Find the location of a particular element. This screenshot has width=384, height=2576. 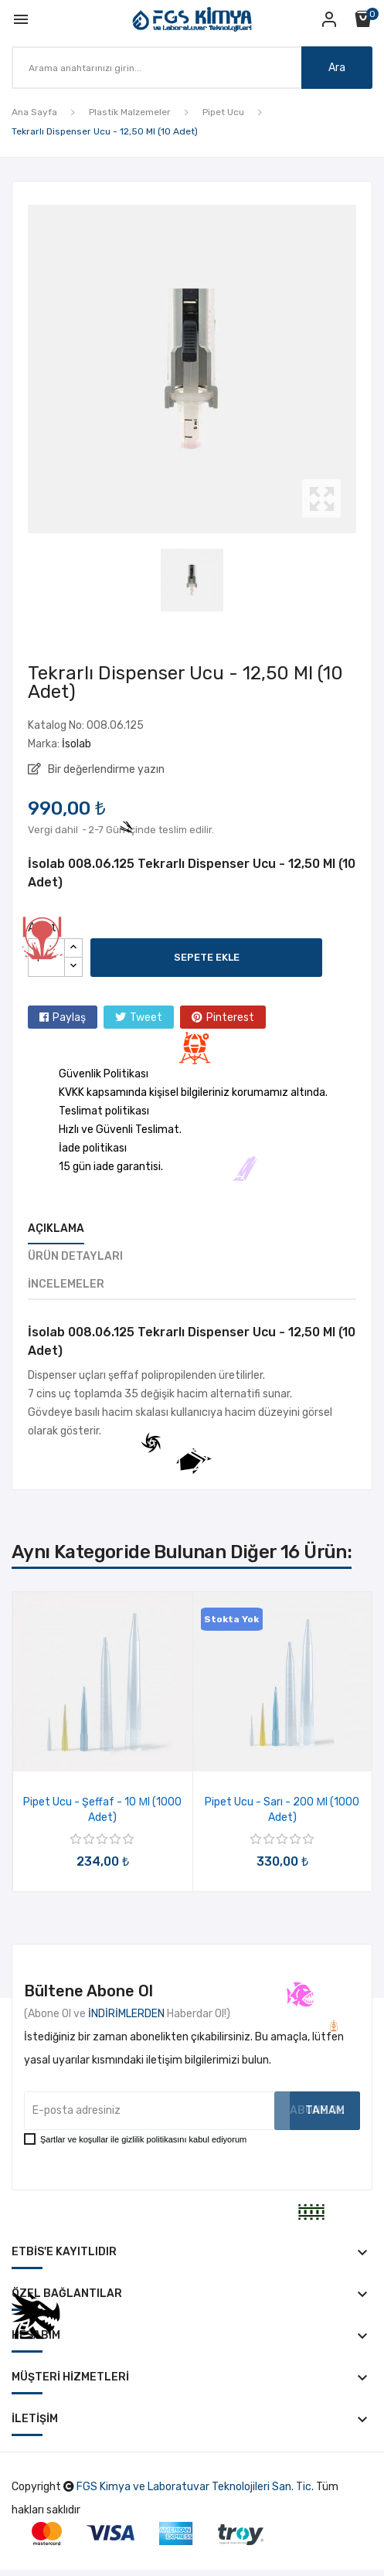

toggle light or dark mode is located at coordinates (334, 2026).